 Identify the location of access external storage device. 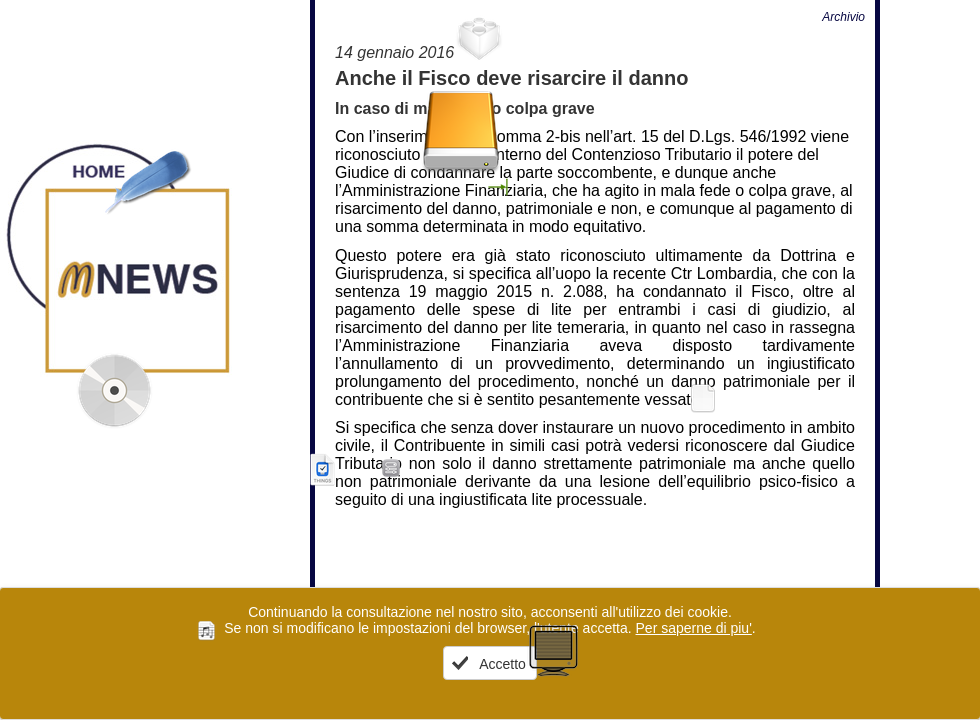
(461, 132).